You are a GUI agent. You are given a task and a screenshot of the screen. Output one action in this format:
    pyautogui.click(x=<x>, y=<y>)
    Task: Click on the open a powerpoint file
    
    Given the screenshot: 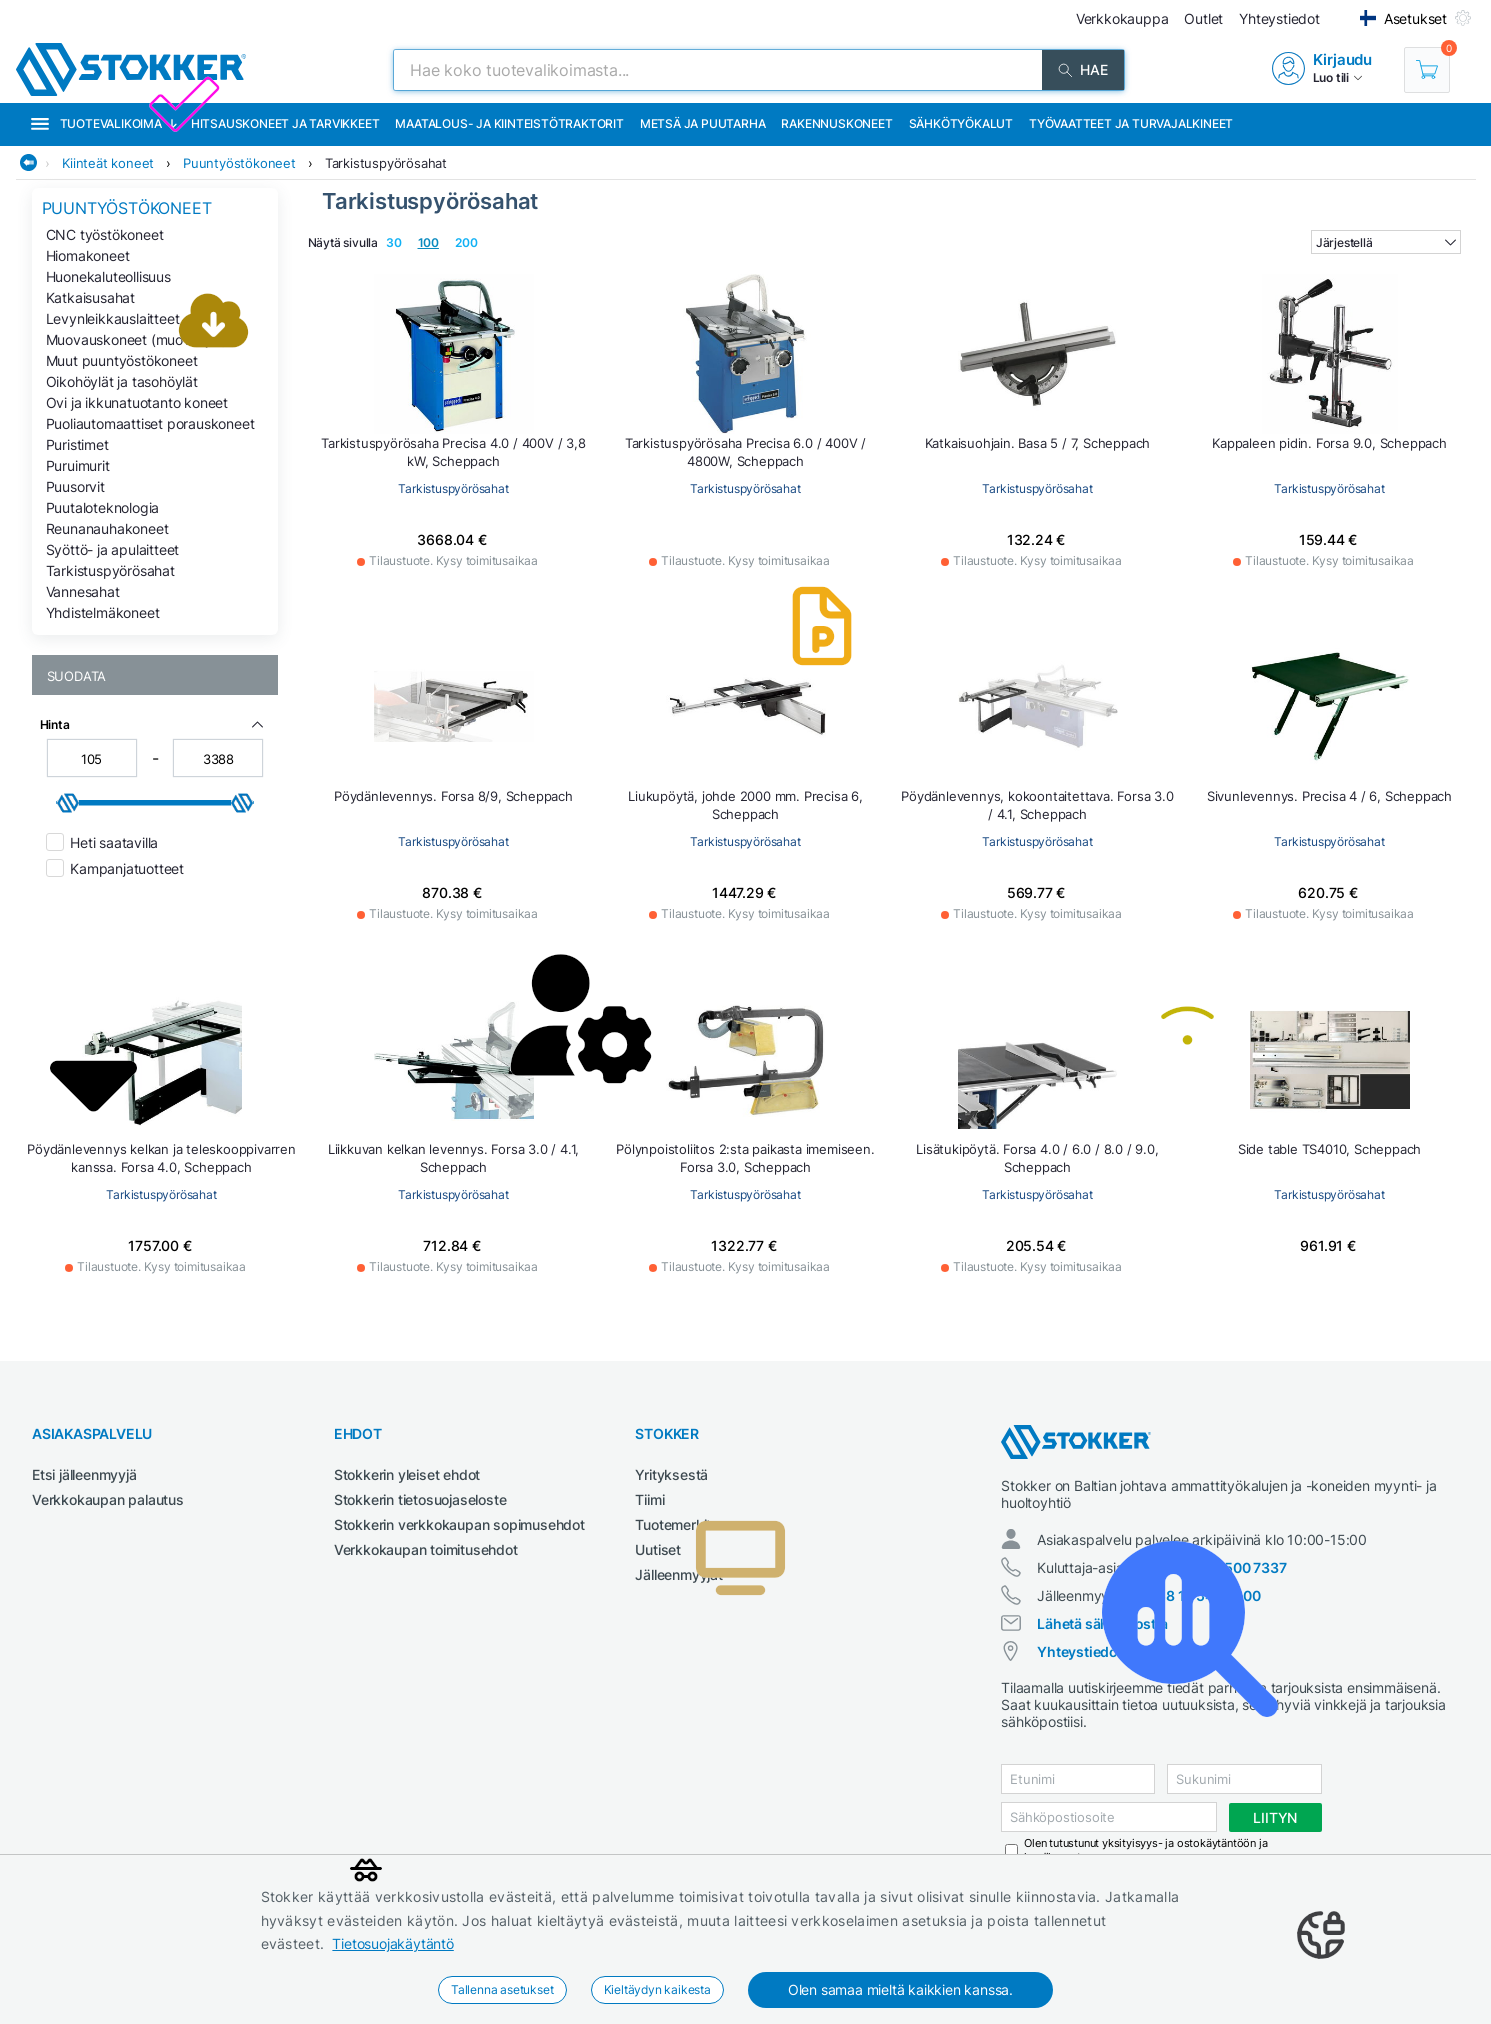 What is the action you would take?
    pyautogui.click(x=822, y=626)
    